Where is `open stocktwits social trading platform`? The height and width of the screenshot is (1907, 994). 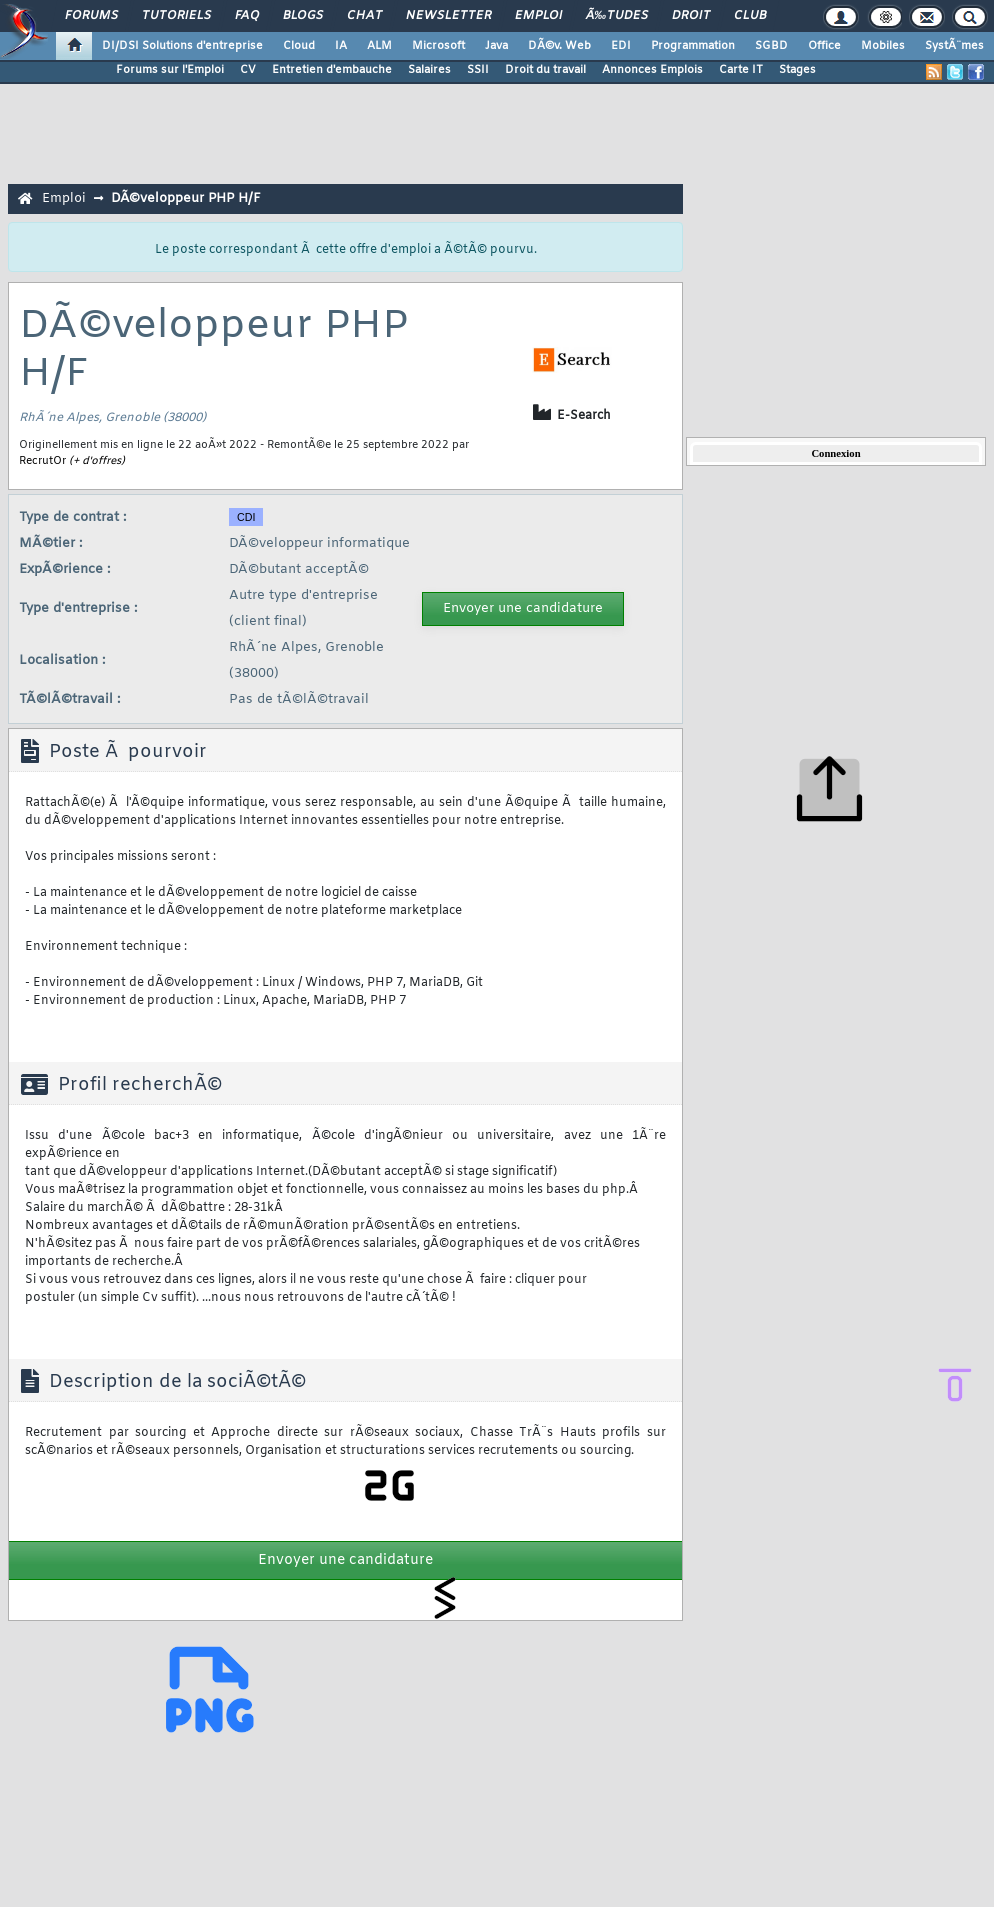 open stocktwits social trading platform is located at coordinates (445, 1598).